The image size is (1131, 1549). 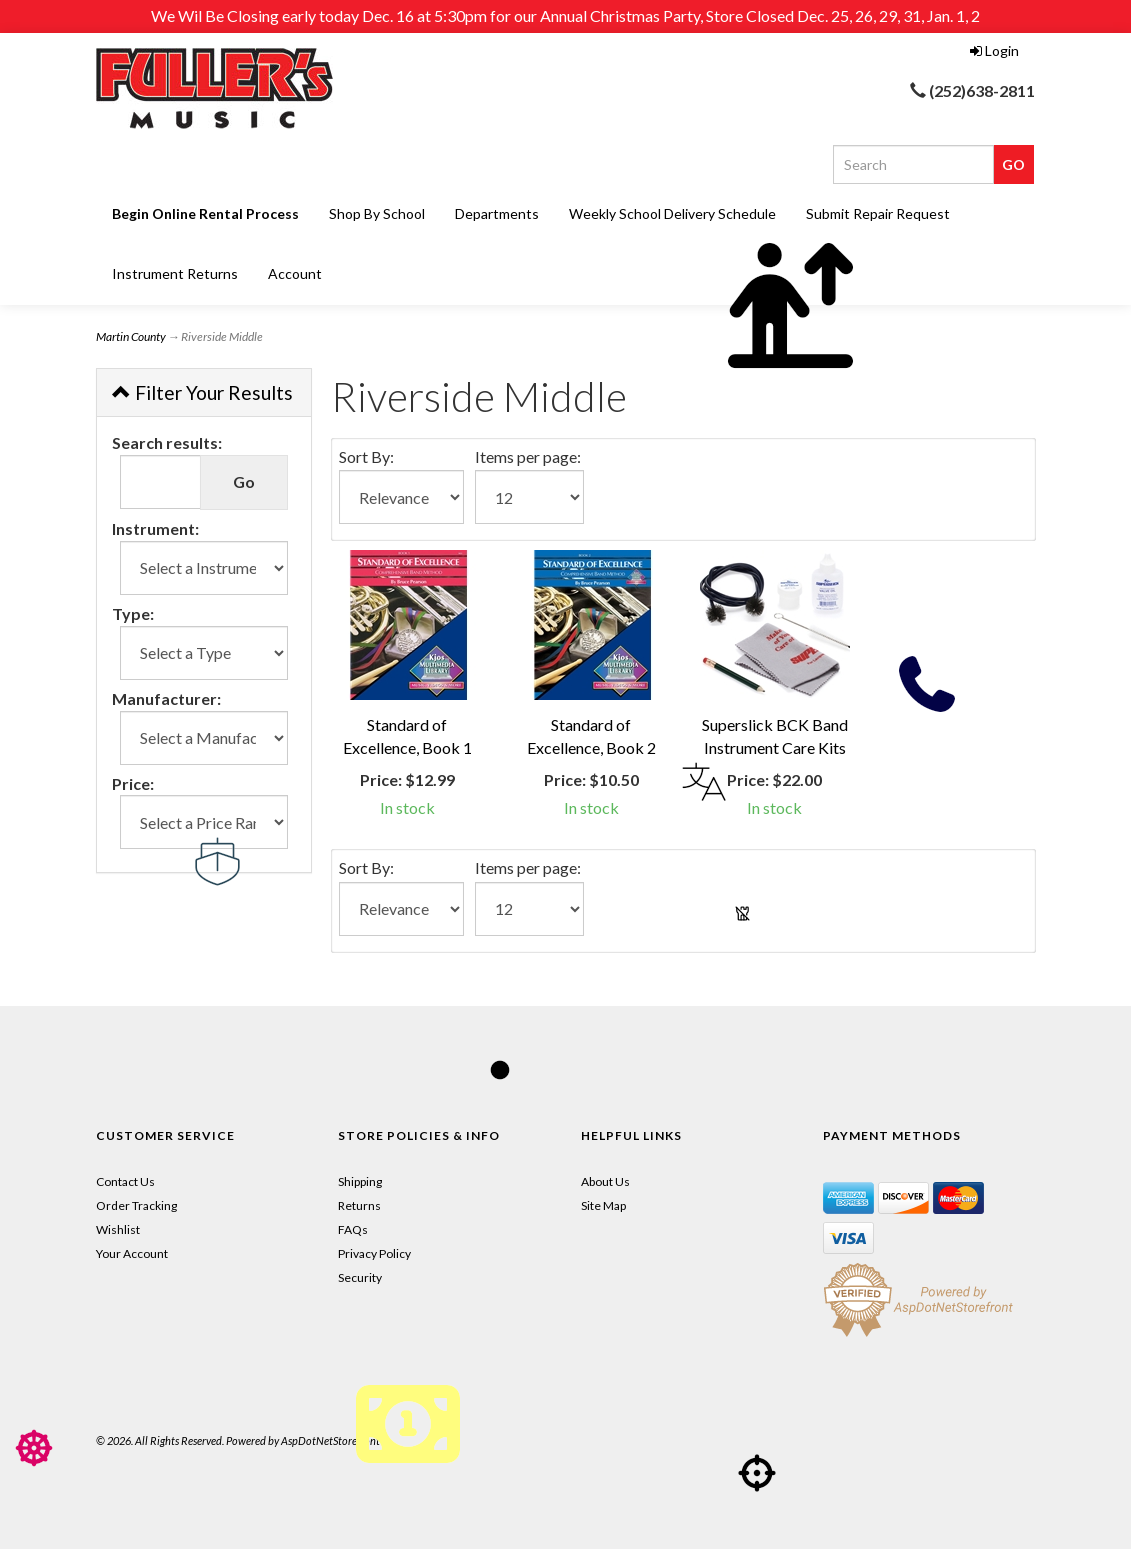 What do you see at coordinates (757, 1473) in the screenshot?
I see `center map on current location` at bounding box center [757, 1473].